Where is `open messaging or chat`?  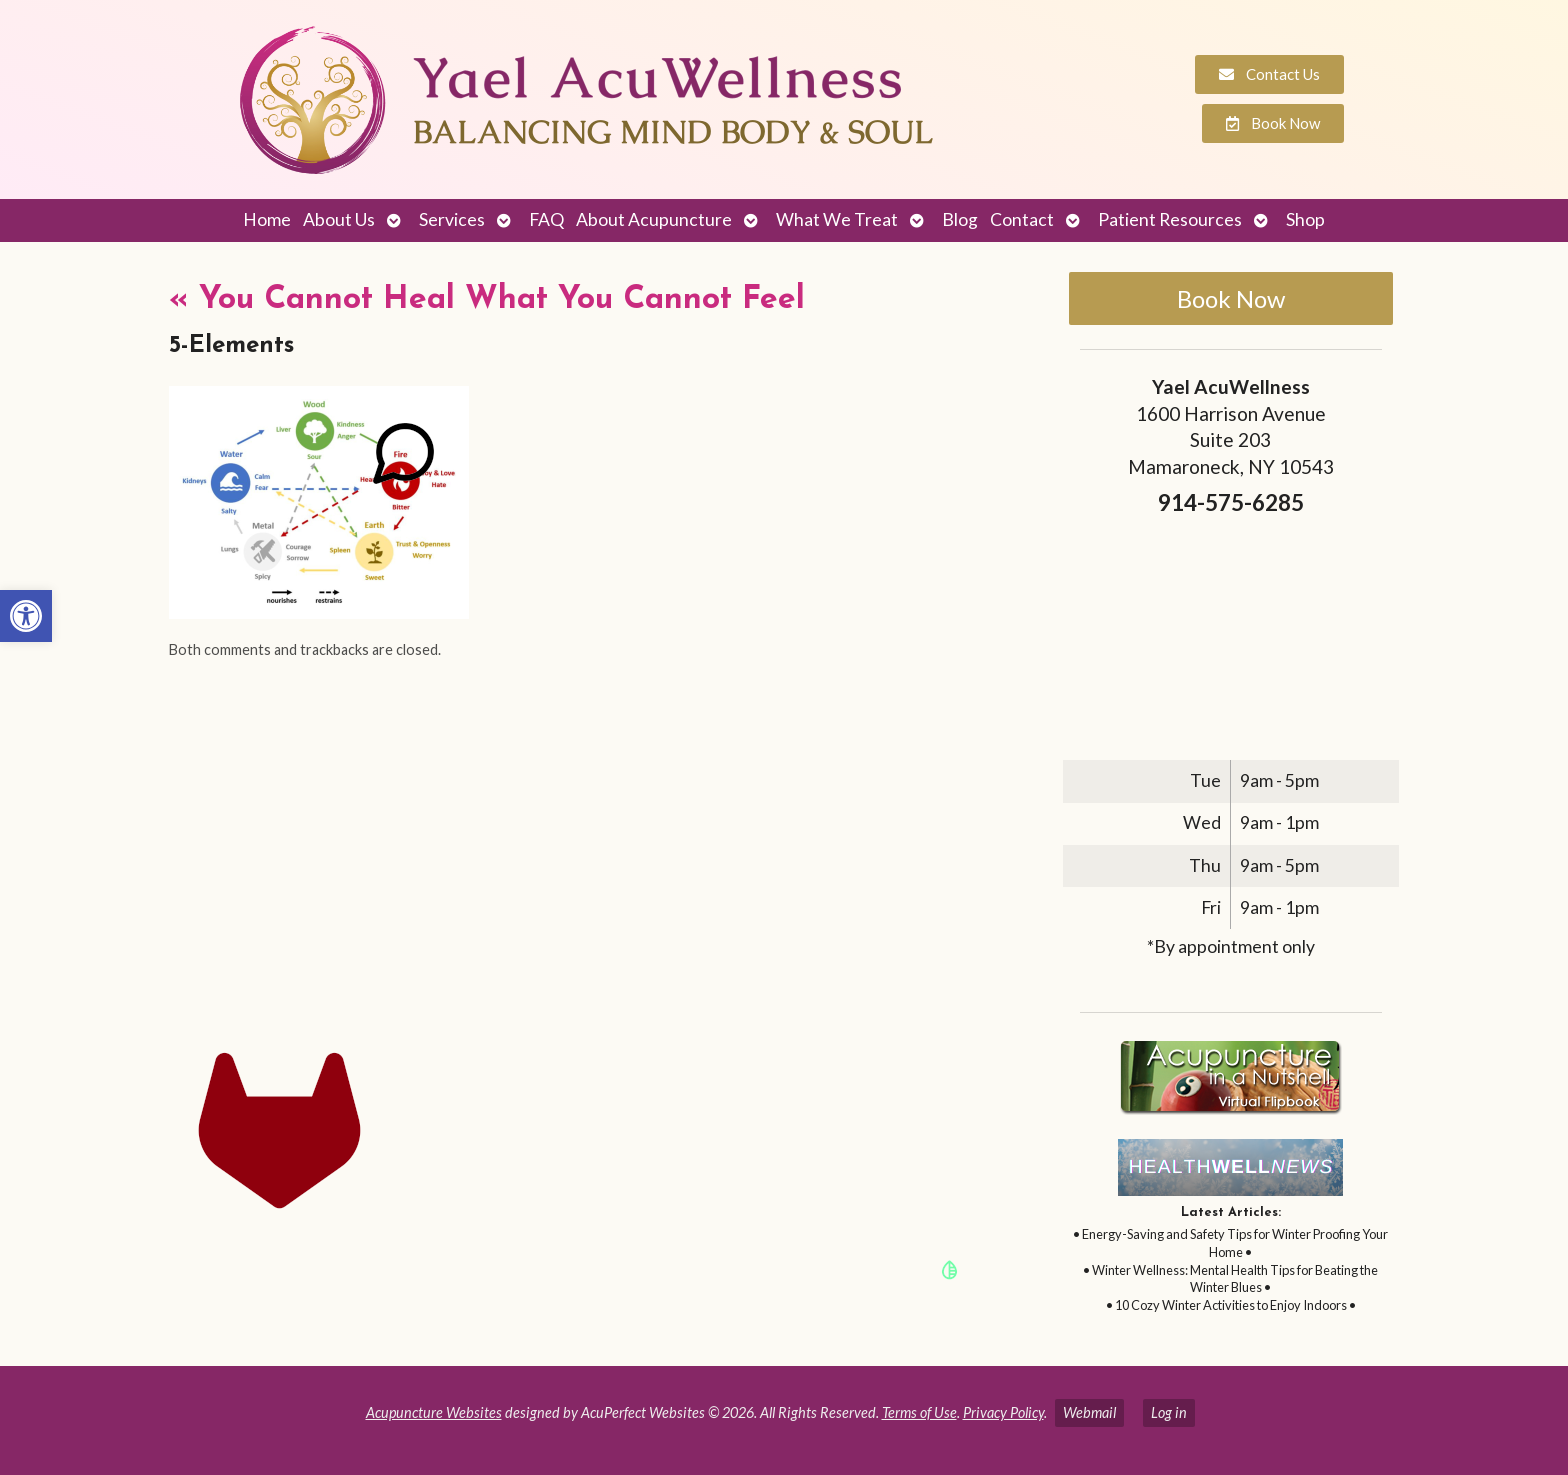
open messaging or chat is located at coordinates (403, 453).